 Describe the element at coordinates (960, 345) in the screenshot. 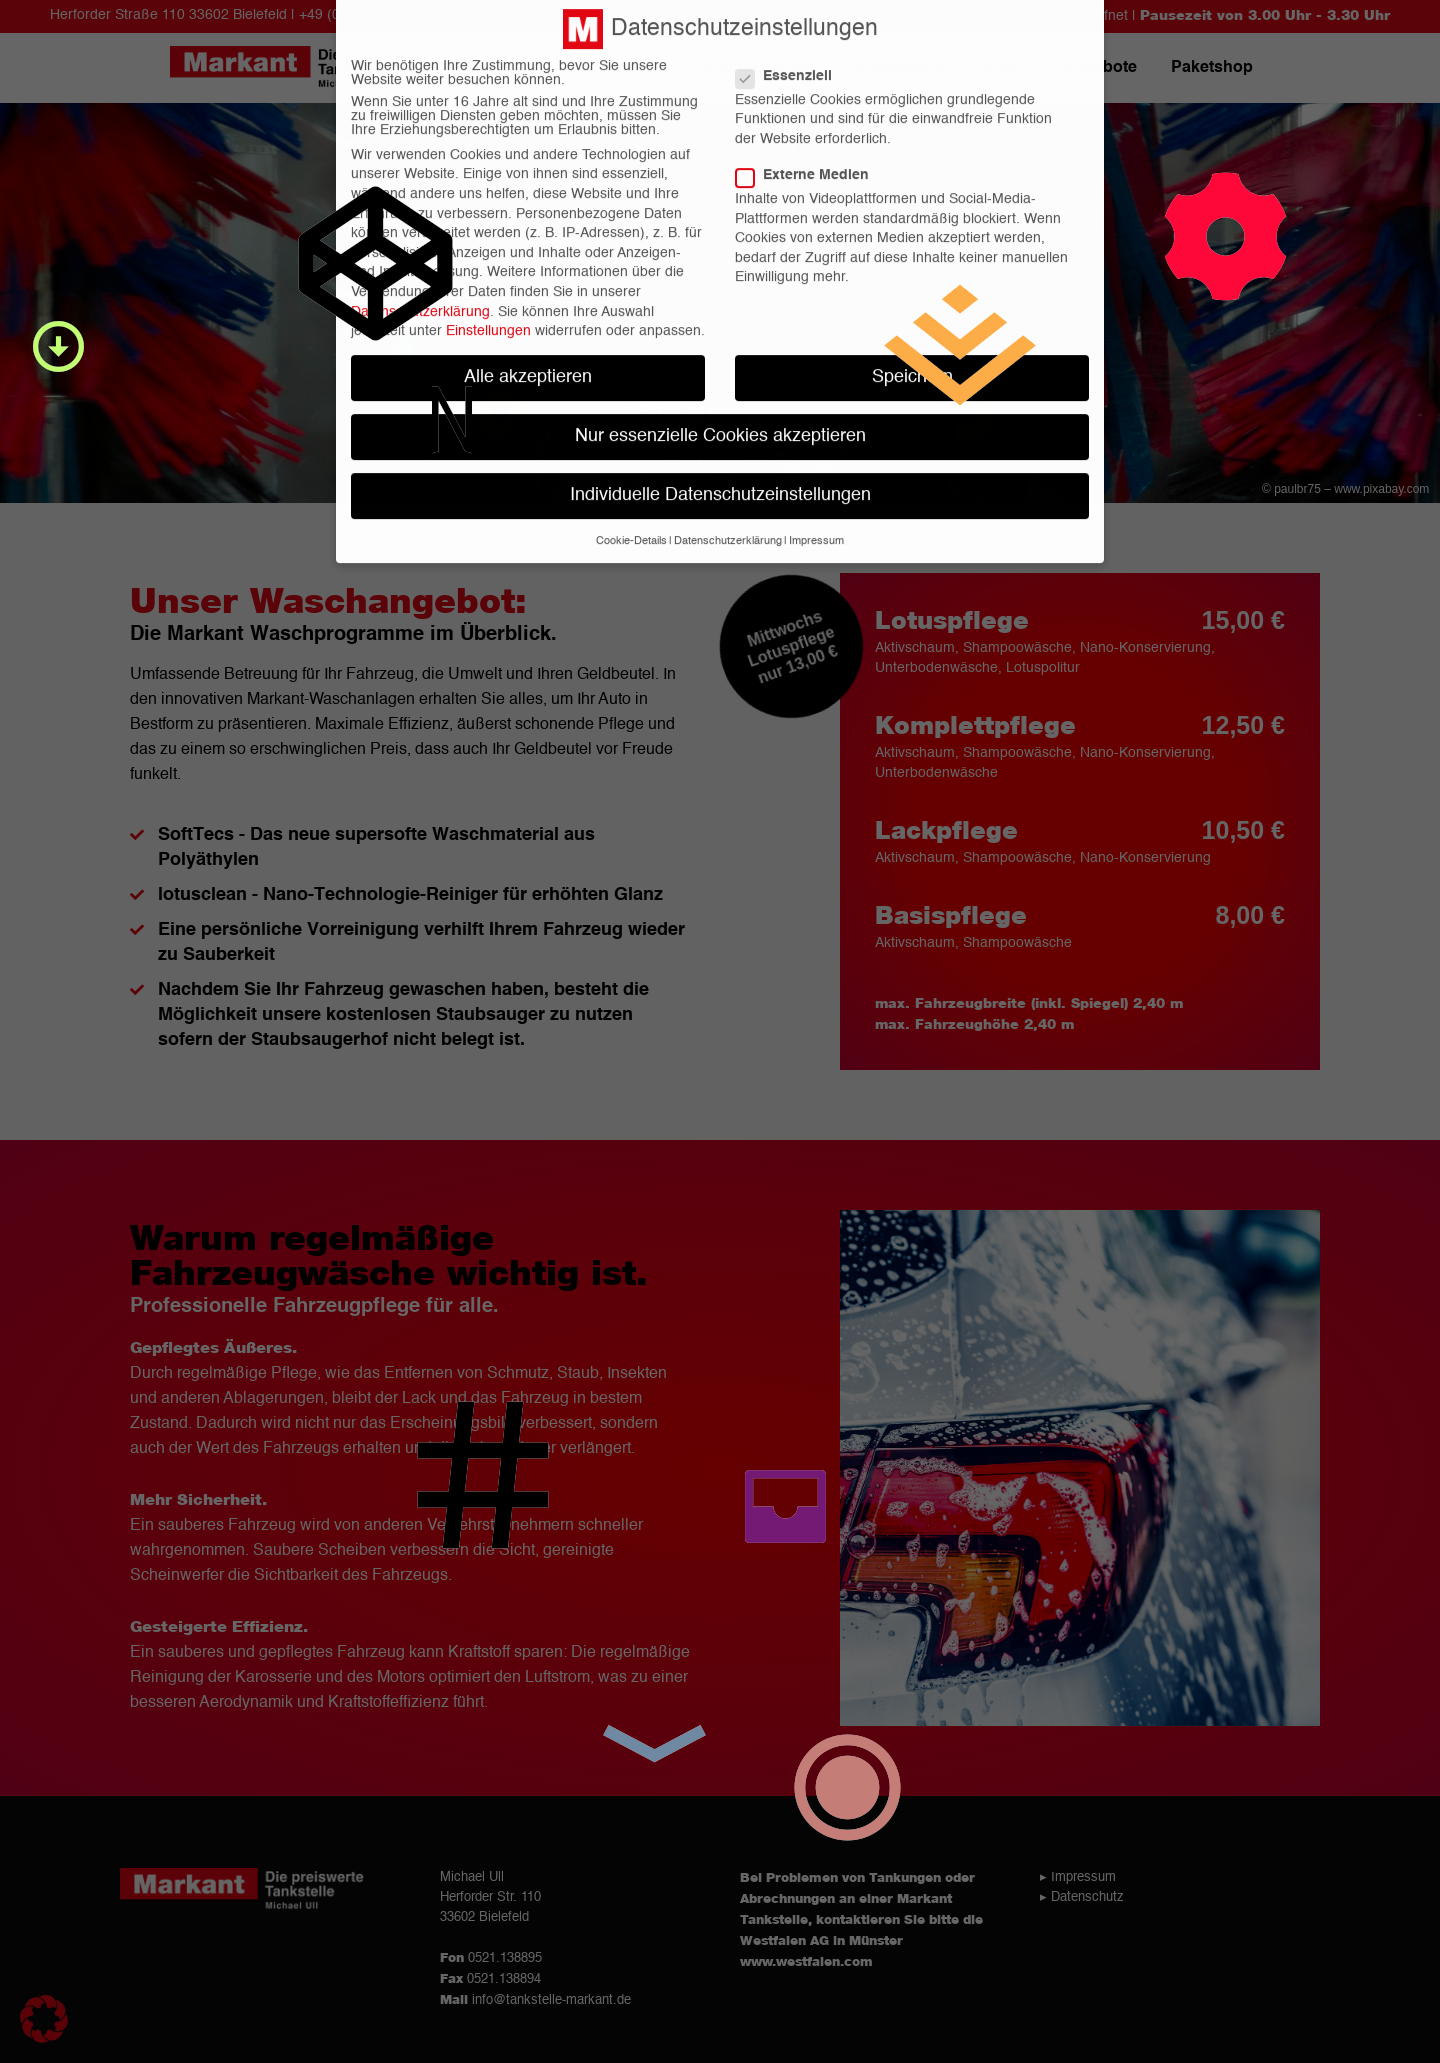

I see `open the Juejin app` at that location.